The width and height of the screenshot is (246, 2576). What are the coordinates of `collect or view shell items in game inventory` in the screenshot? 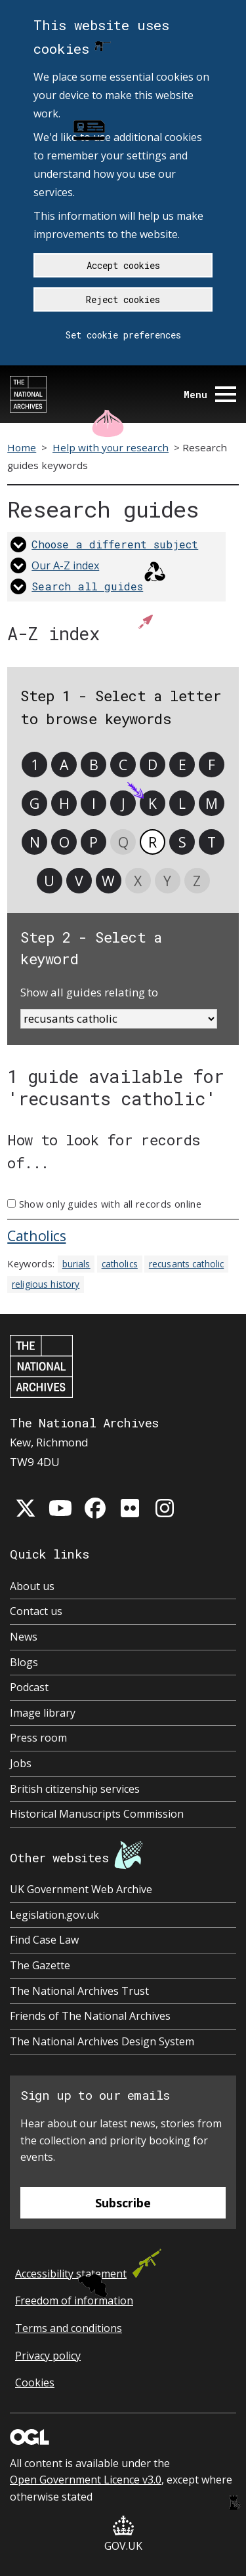 It's located at (155, 572).